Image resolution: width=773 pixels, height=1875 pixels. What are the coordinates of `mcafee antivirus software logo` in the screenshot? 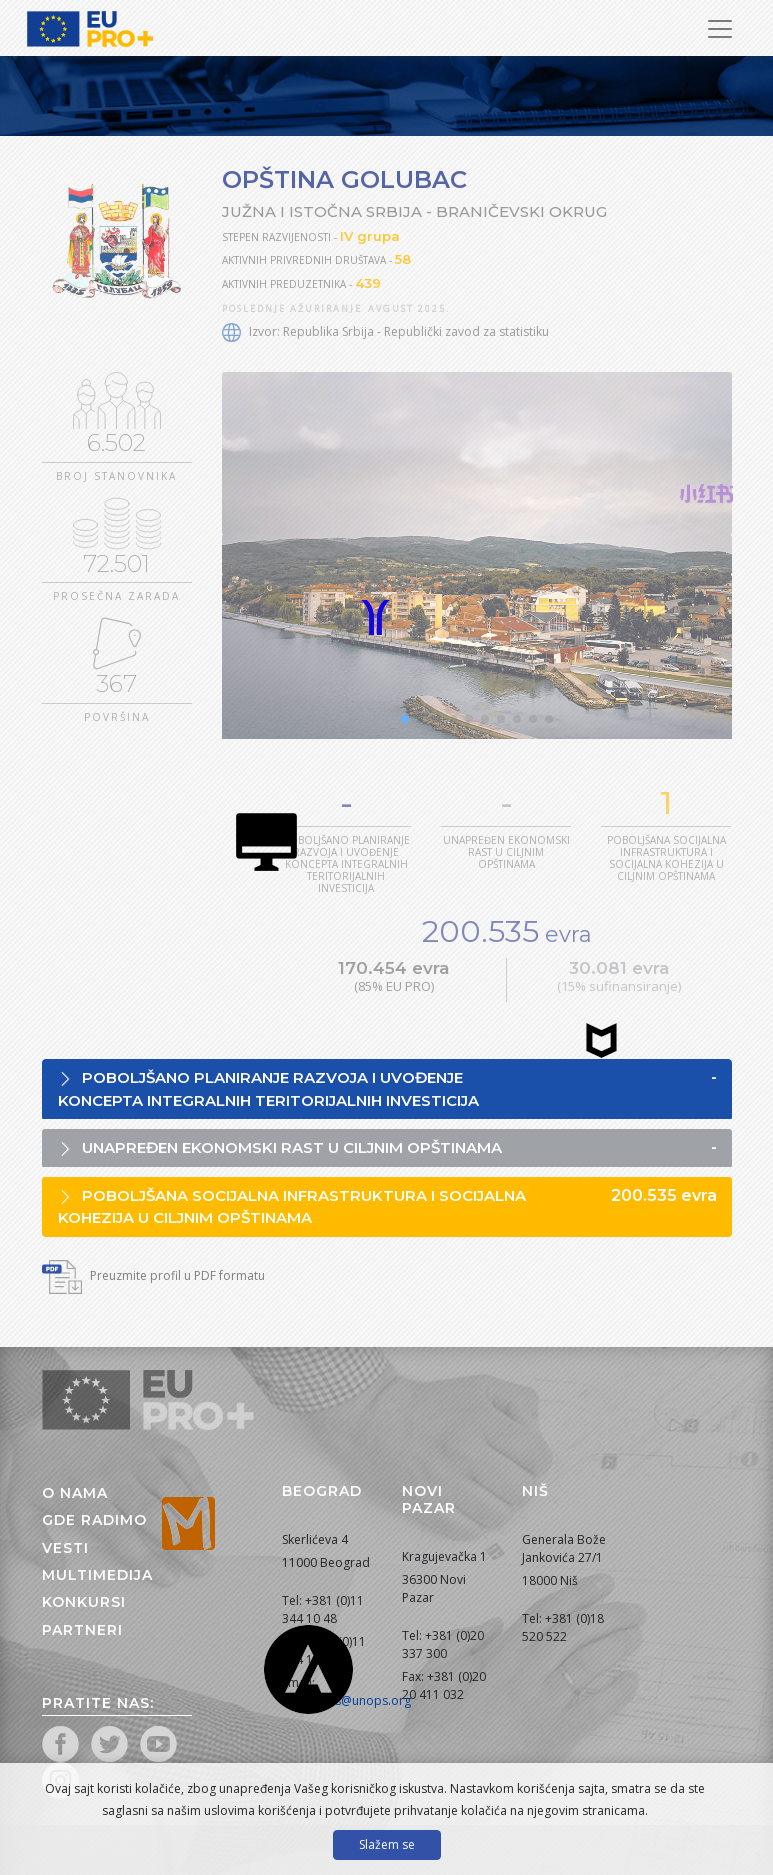 It's located at (601, 1040).